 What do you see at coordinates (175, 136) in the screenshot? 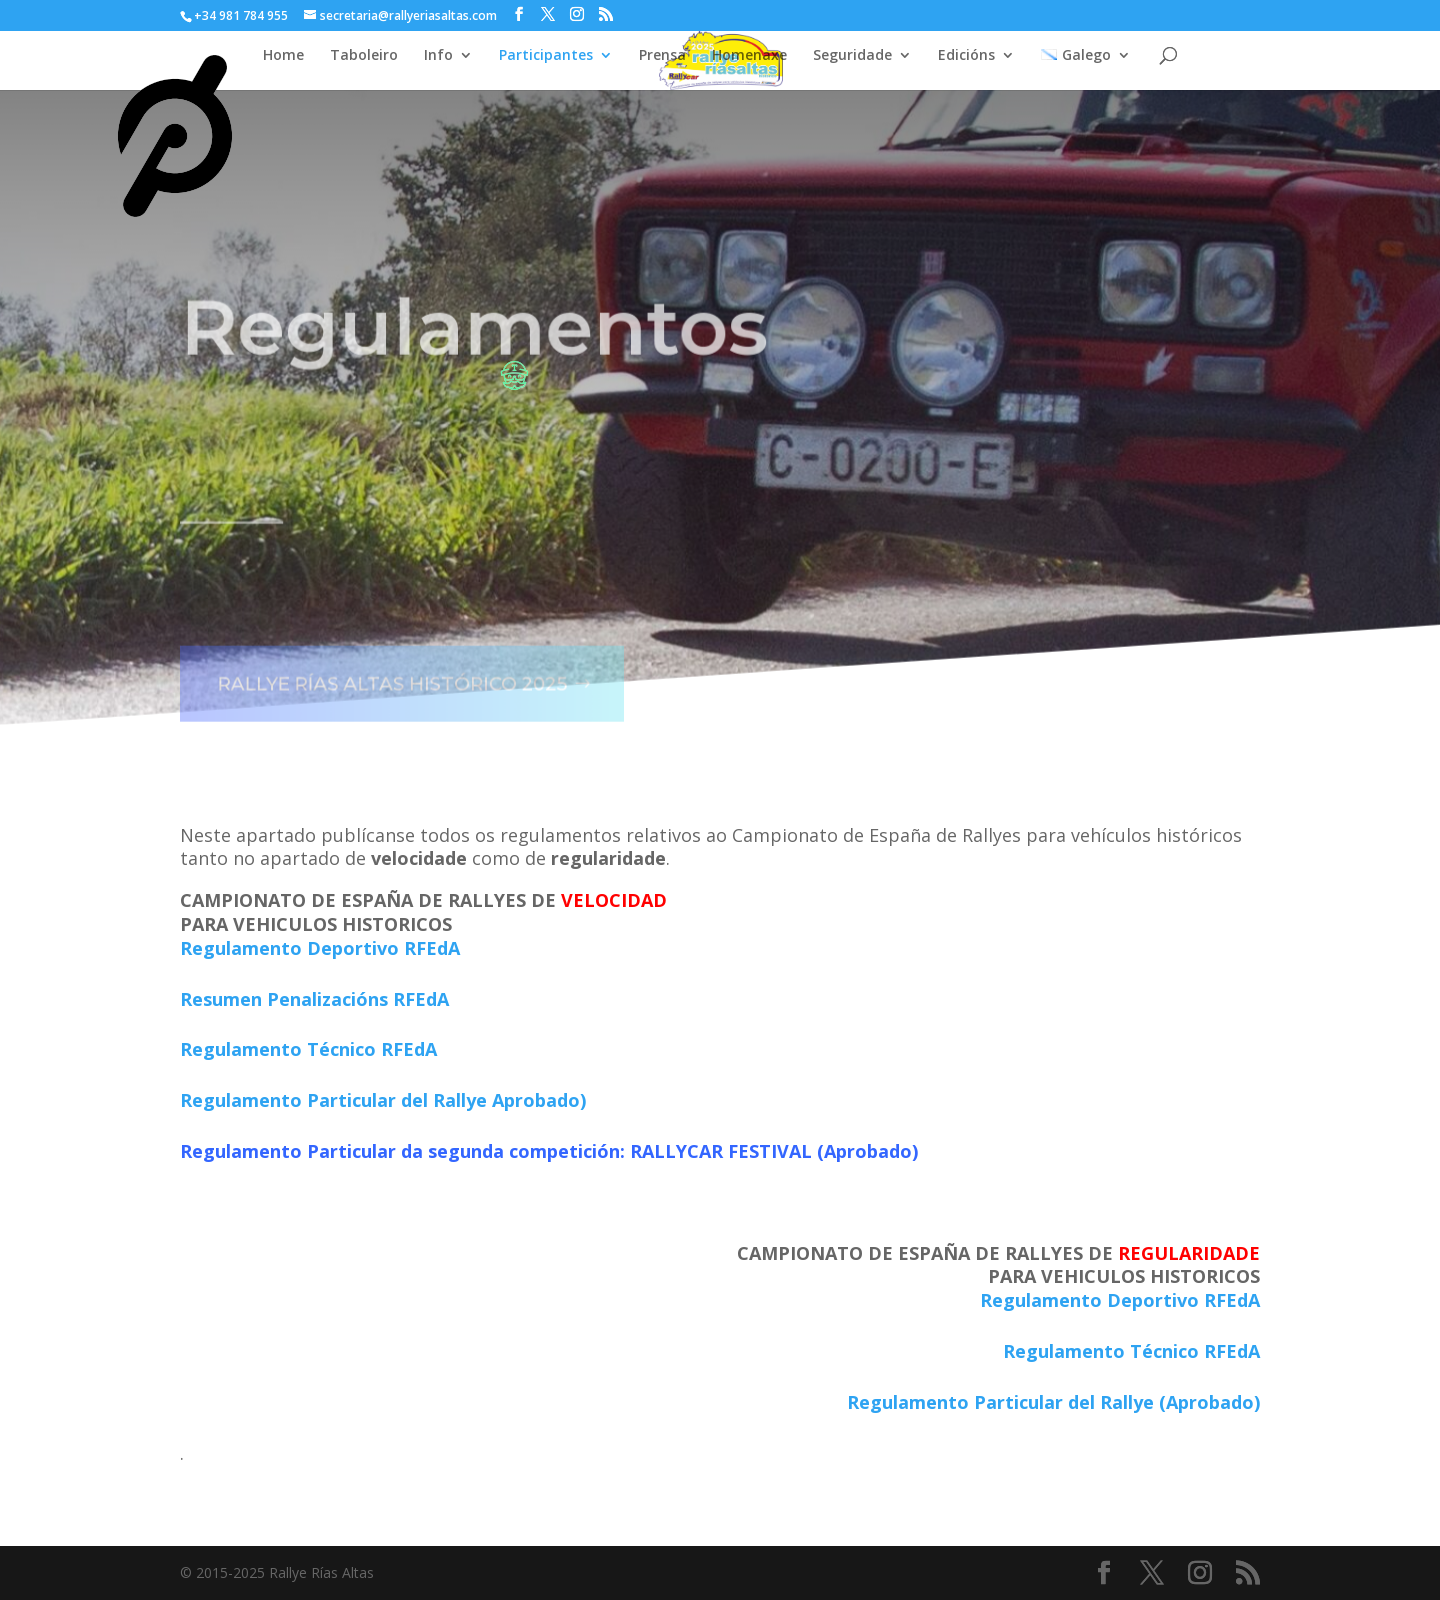
I see `open the Peloton app` at bounding box center [175, 136].